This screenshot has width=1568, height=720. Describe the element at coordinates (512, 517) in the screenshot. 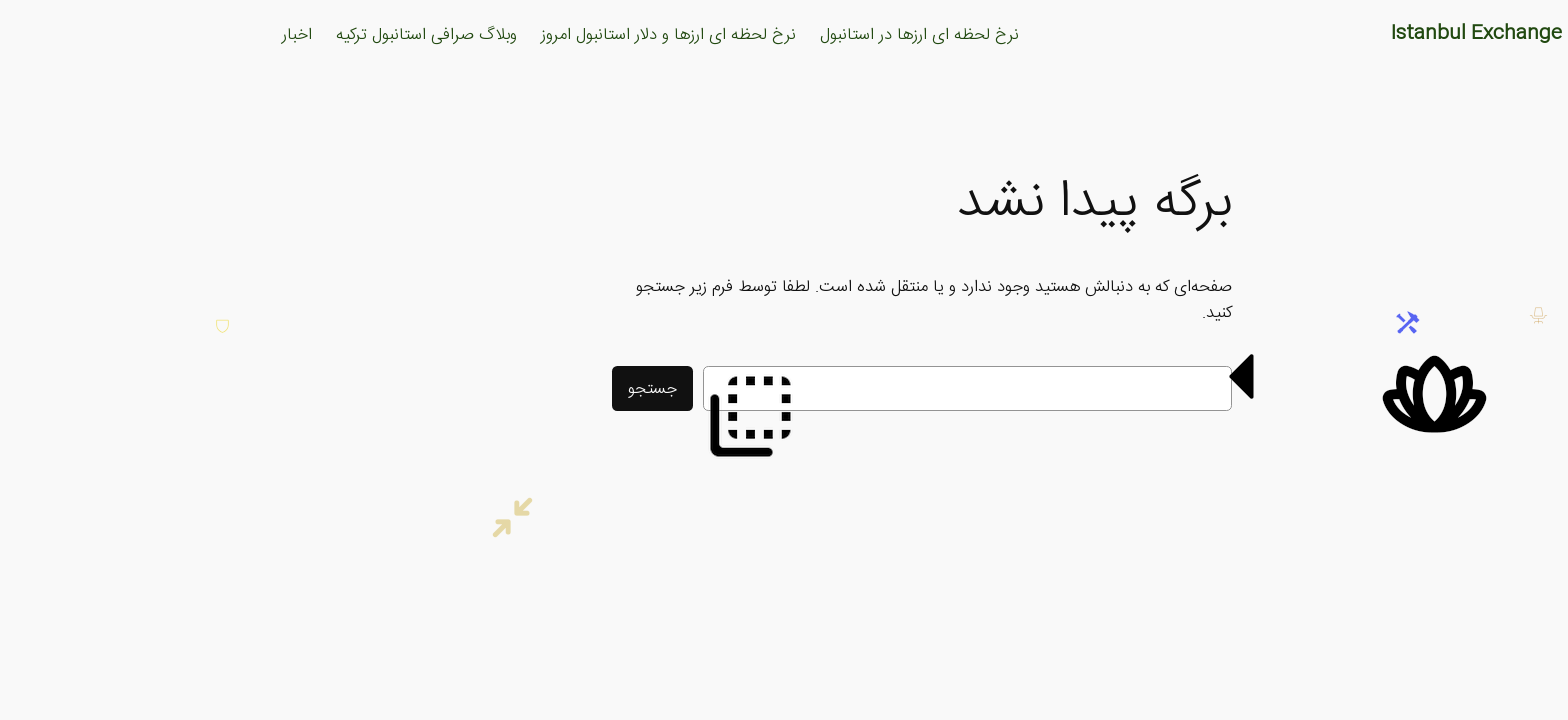

I see `minimize or collapse window` at that location.